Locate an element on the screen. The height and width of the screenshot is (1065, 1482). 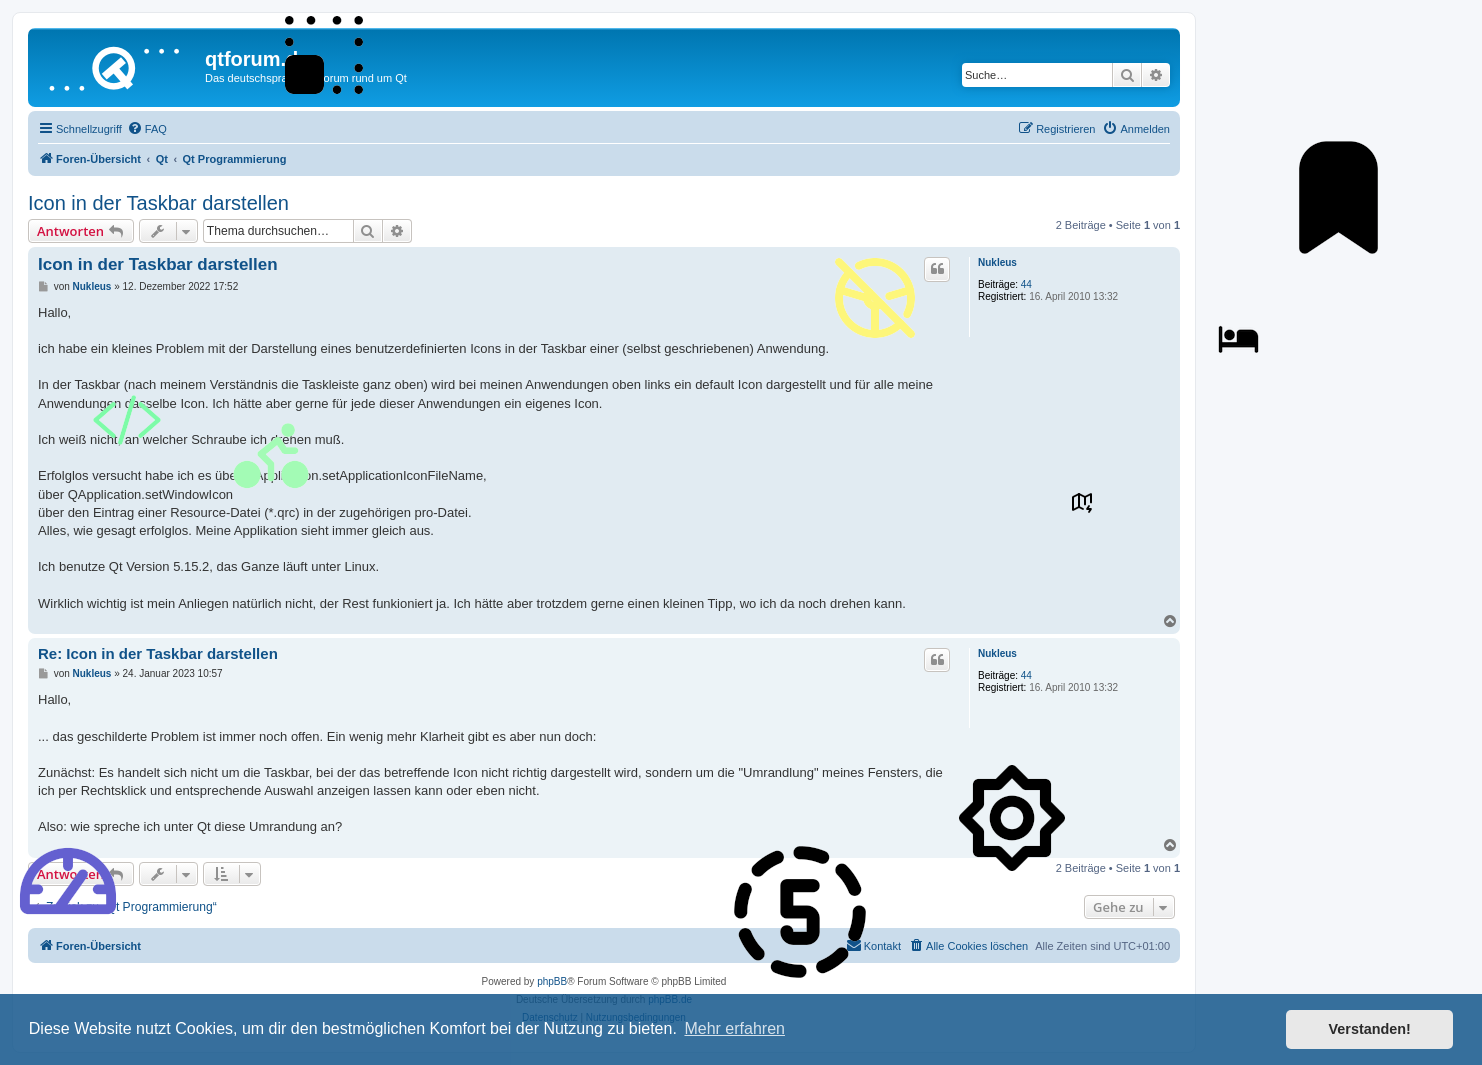
step 5 of a multi-step process is located at coordinates (800, 912).